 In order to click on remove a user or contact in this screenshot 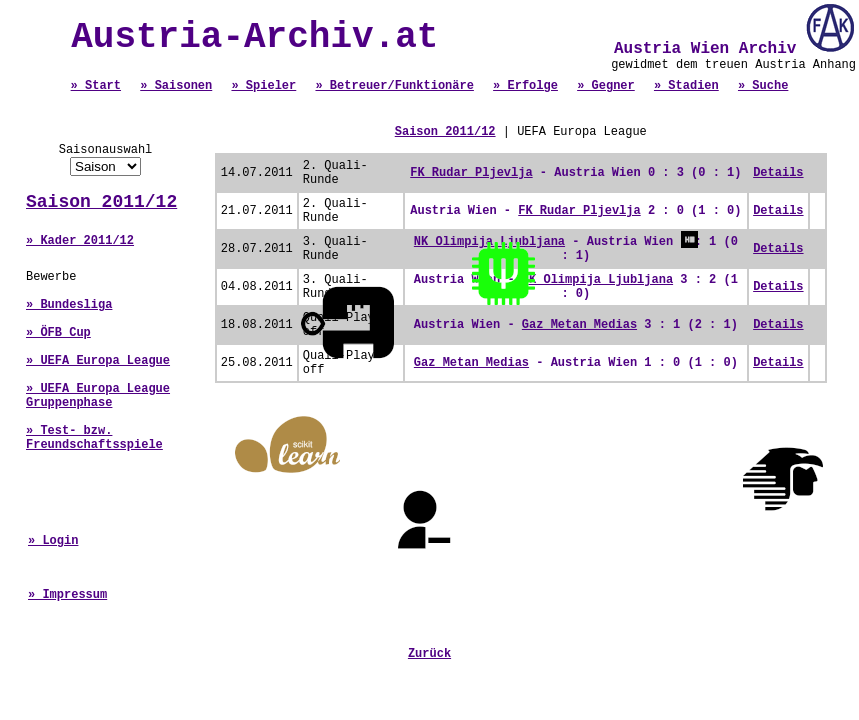, I will do `click(420, 521)`.